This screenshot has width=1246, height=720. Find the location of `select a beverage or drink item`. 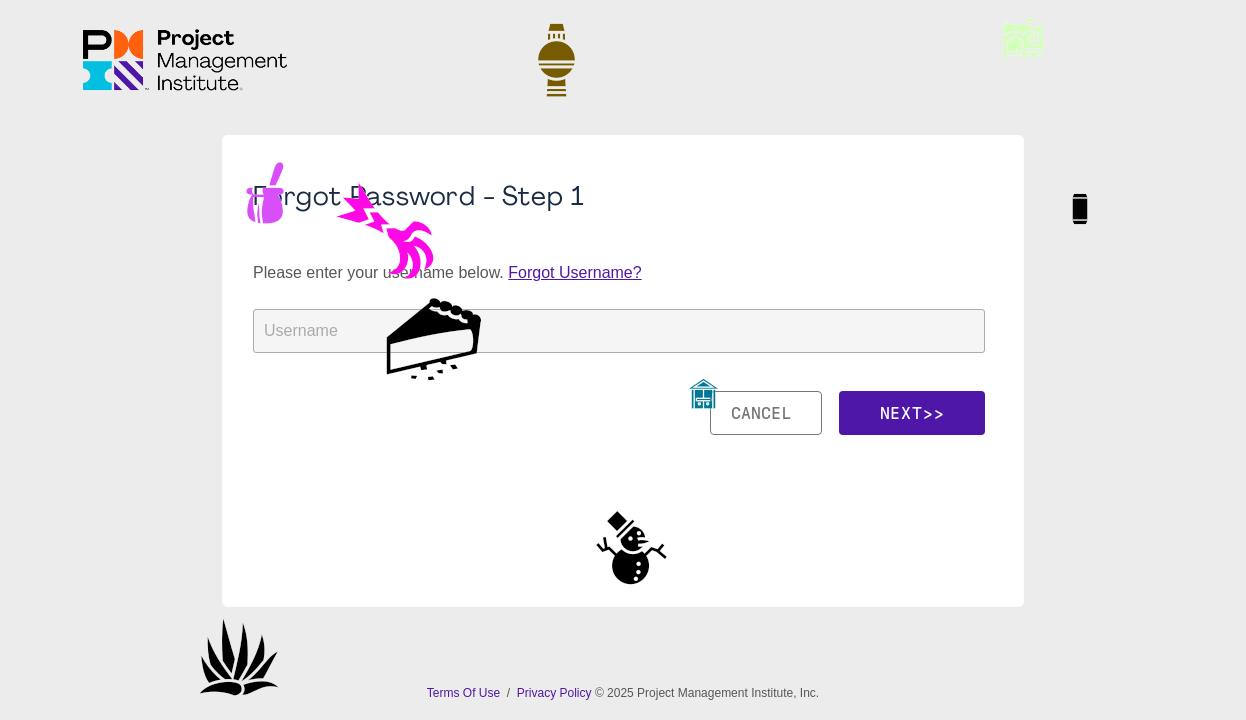

select a beverage or drink item is located at coordinates (1080, 209).